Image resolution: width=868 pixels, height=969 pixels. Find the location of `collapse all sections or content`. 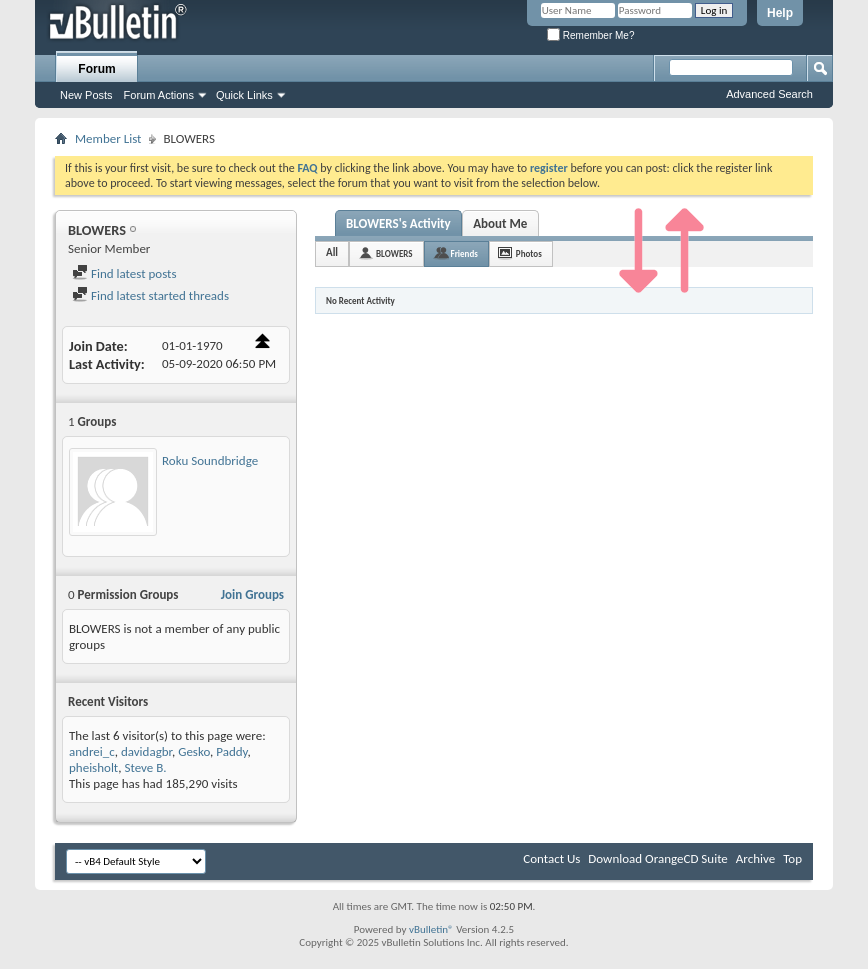

collapse all sections or content is located at coordinates (262, 341).